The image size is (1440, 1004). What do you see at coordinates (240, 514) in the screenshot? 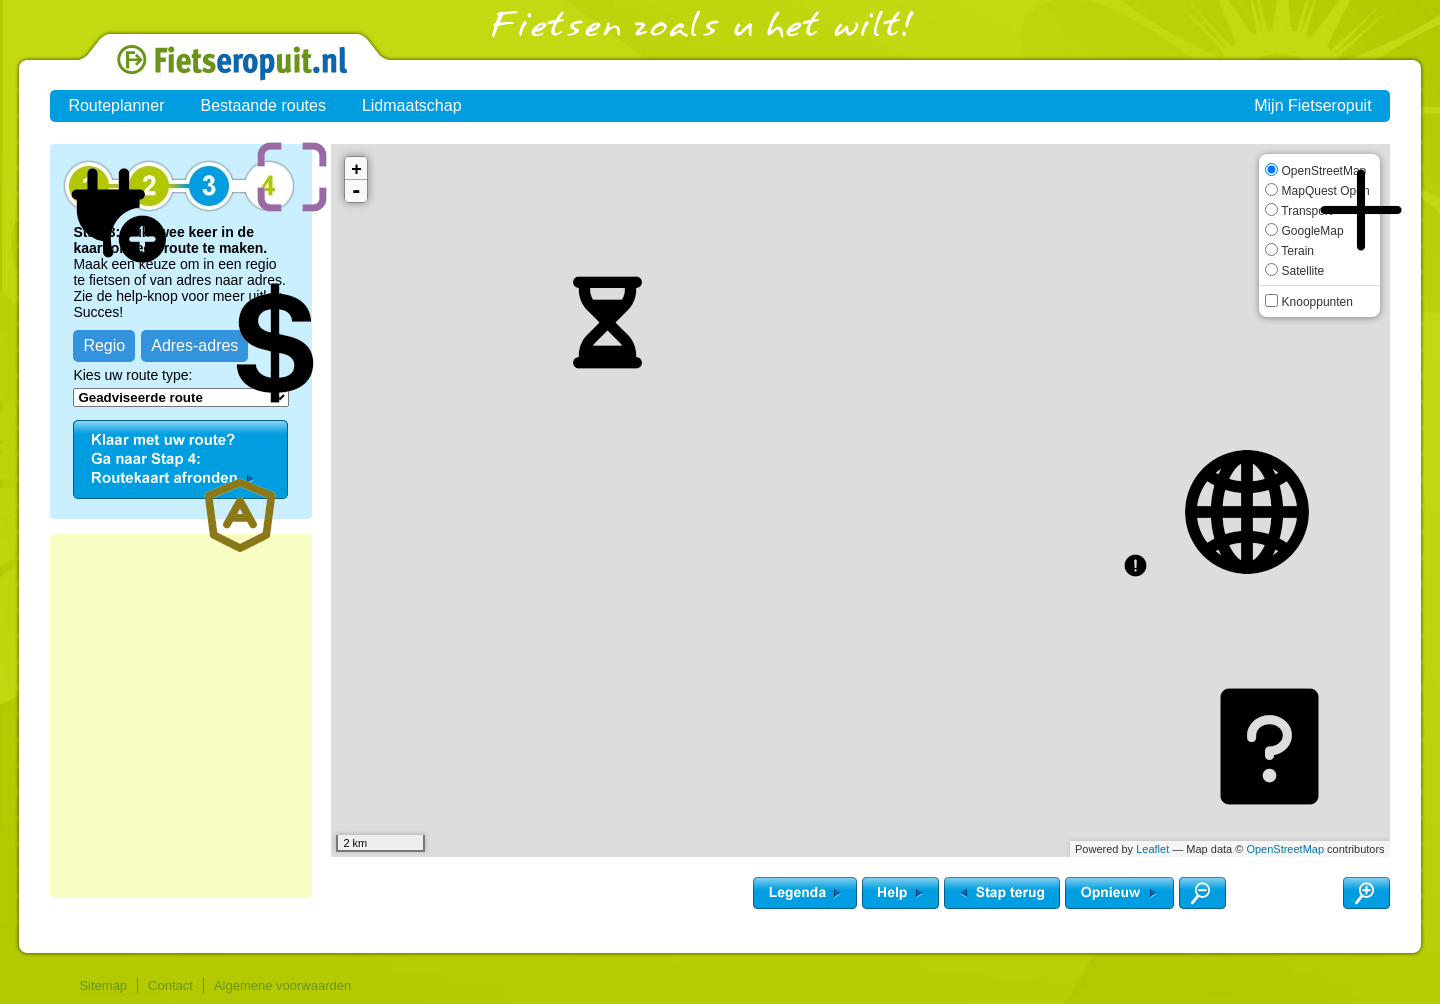
I see `Angular framework logo` at bounding box center [240, 514].